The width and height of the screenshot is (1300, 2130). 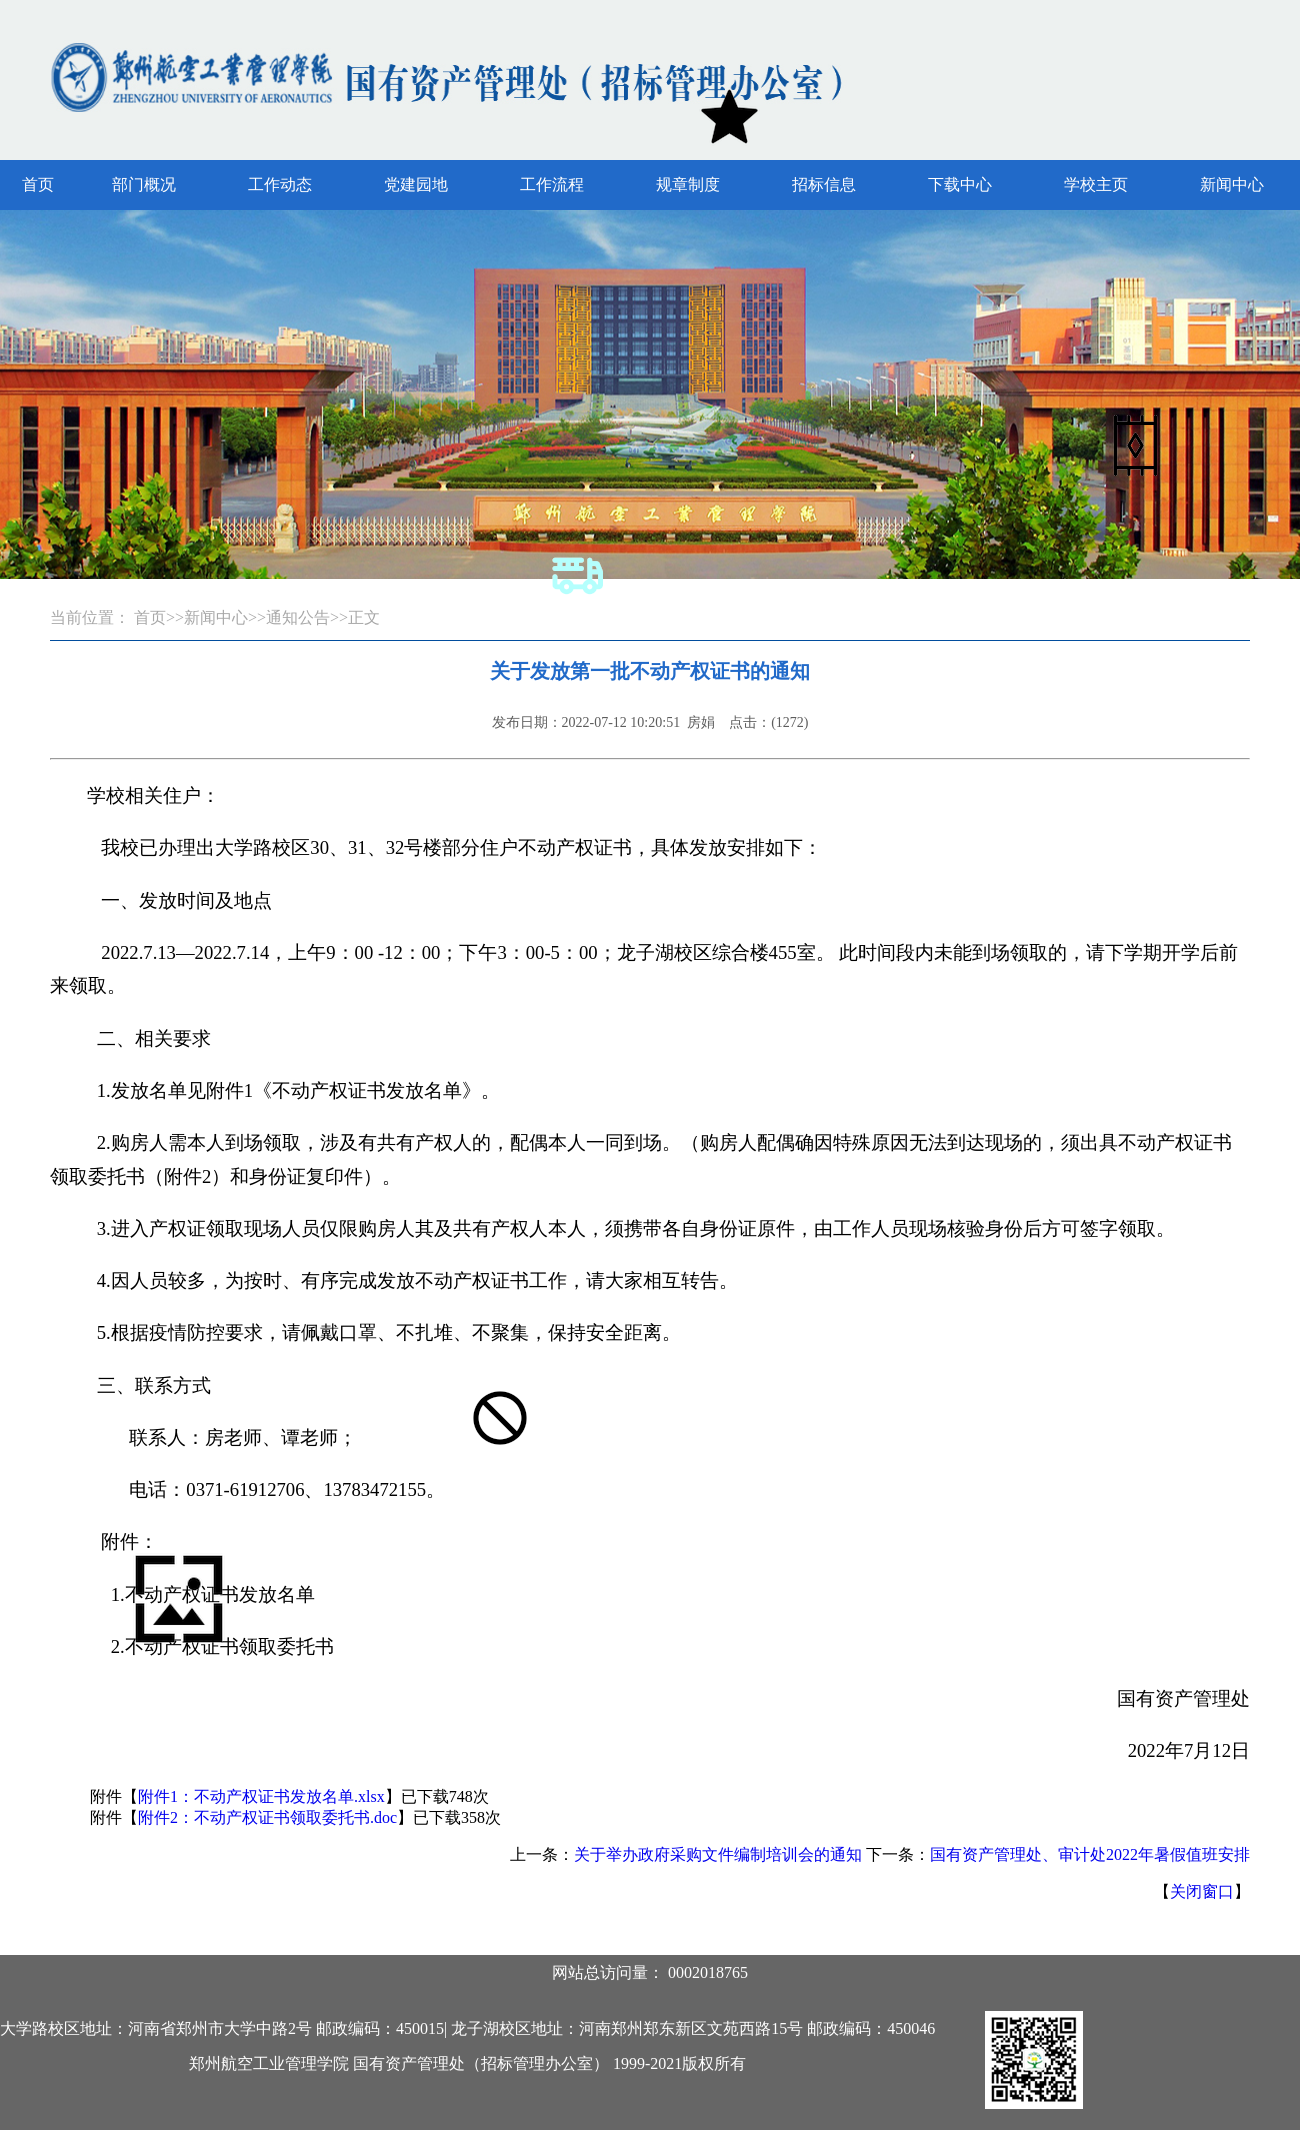 I want to click on emergency services or fire department contact, so click(x=576, y=573).